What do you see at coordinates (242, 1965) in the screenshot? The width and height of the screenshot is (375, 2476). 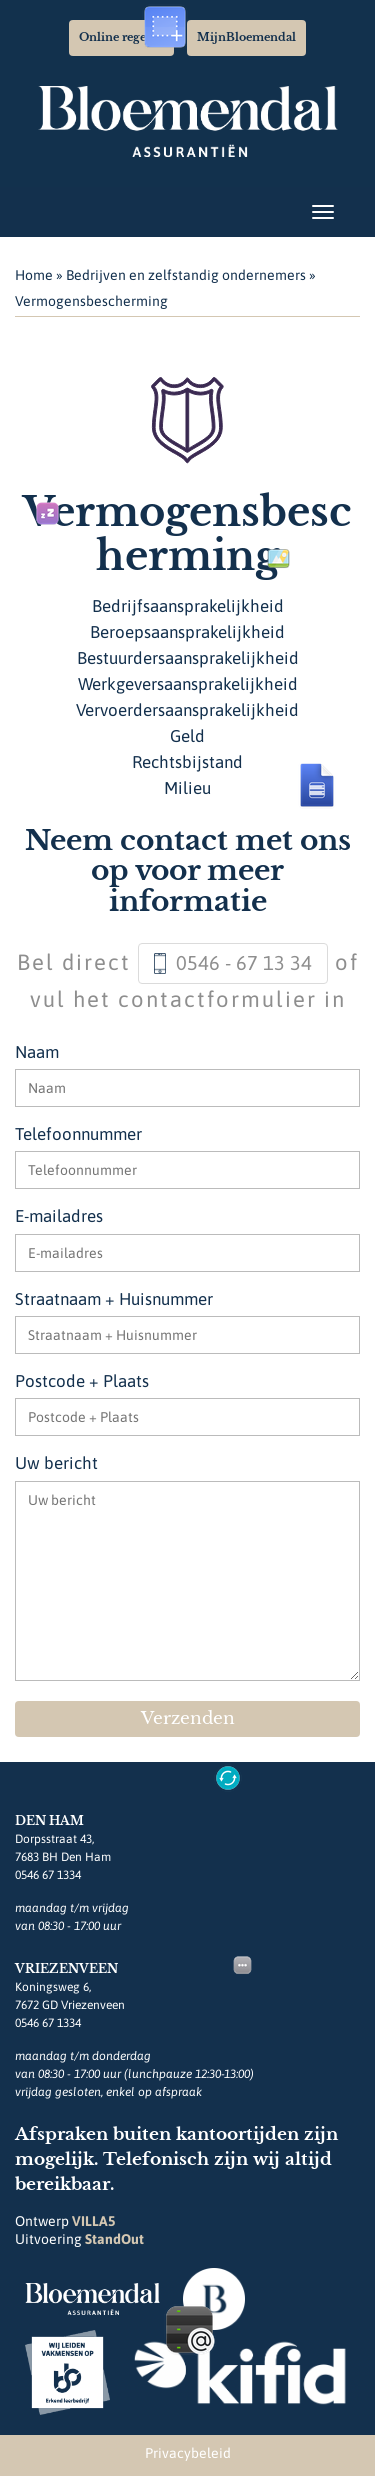 I see `access other or miscellaneous preferences` at bounding box center [242, 1965].